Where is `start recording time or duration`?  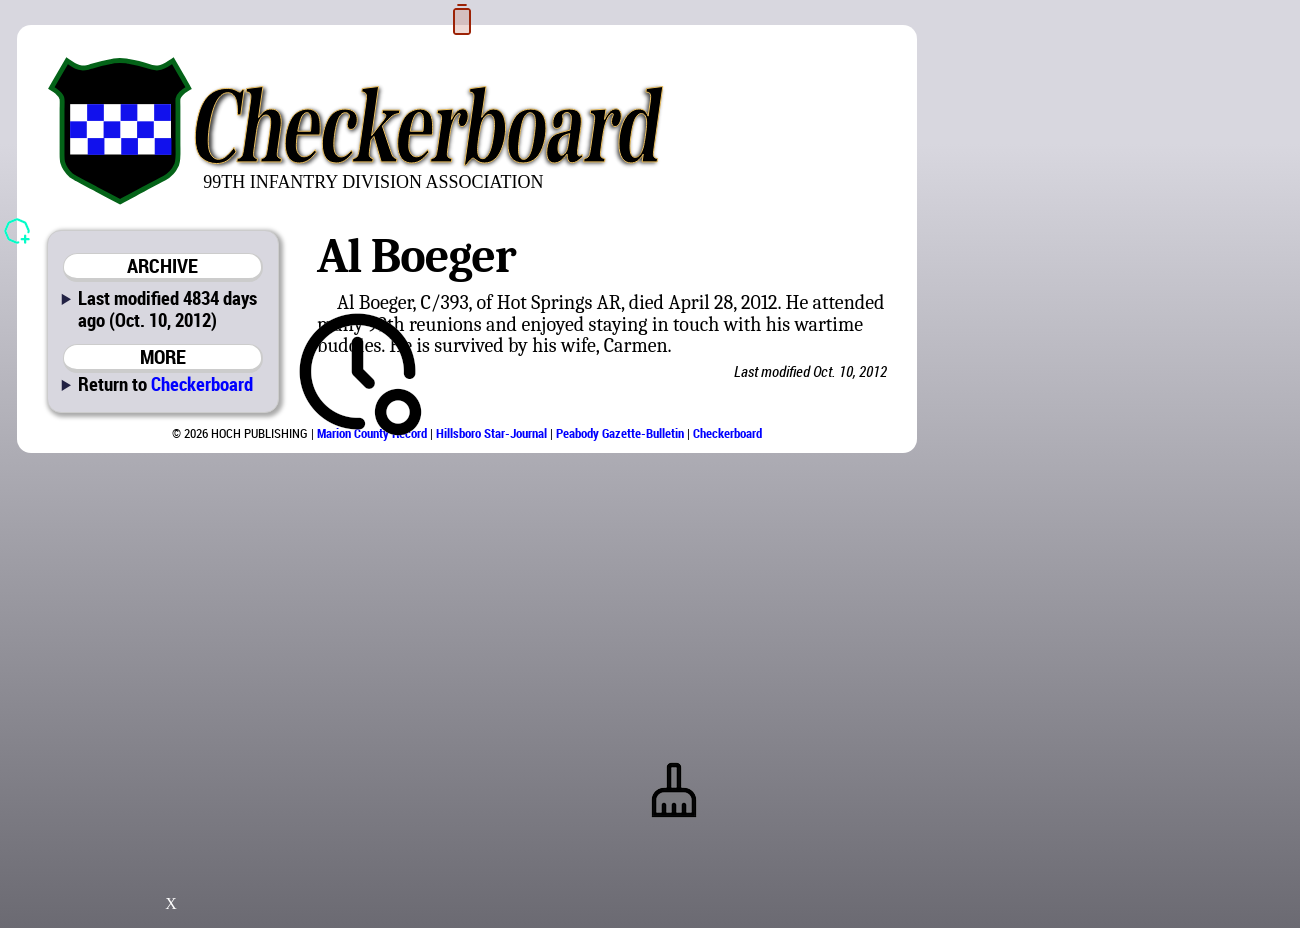 start recording time or duration is located at coordinates (357, 371).